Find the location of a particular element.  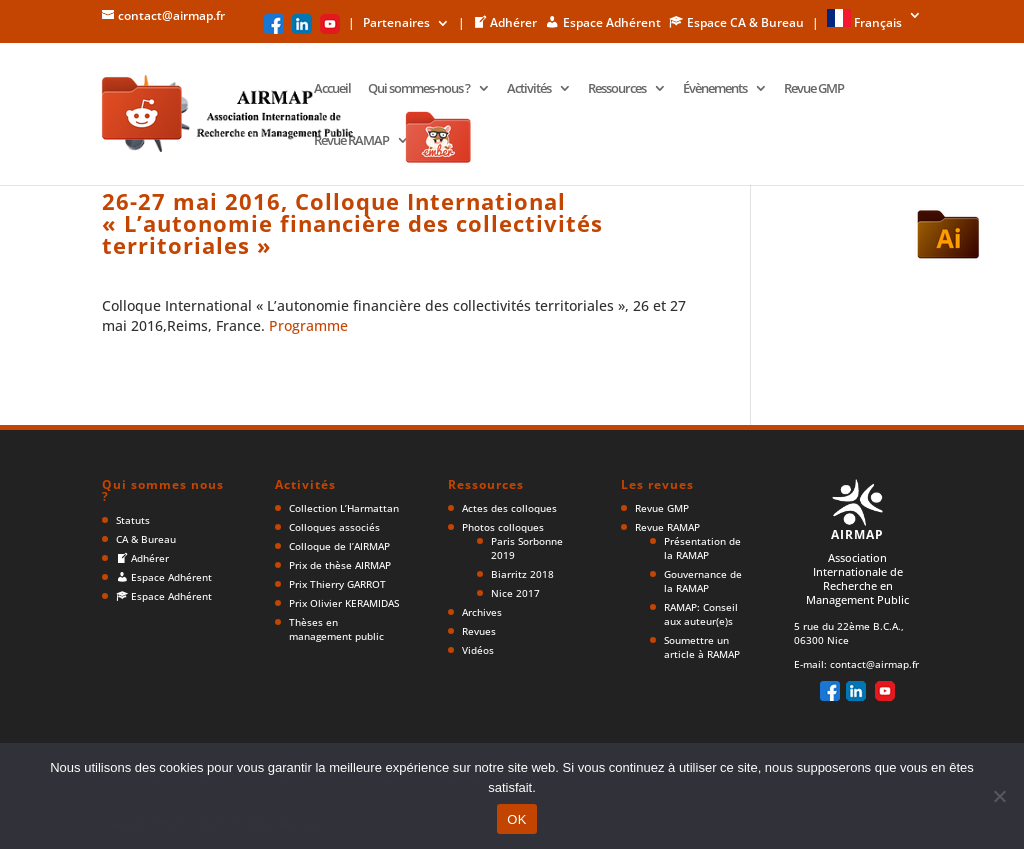

folder containing saved reddit content is located at coordinates (141, 110).